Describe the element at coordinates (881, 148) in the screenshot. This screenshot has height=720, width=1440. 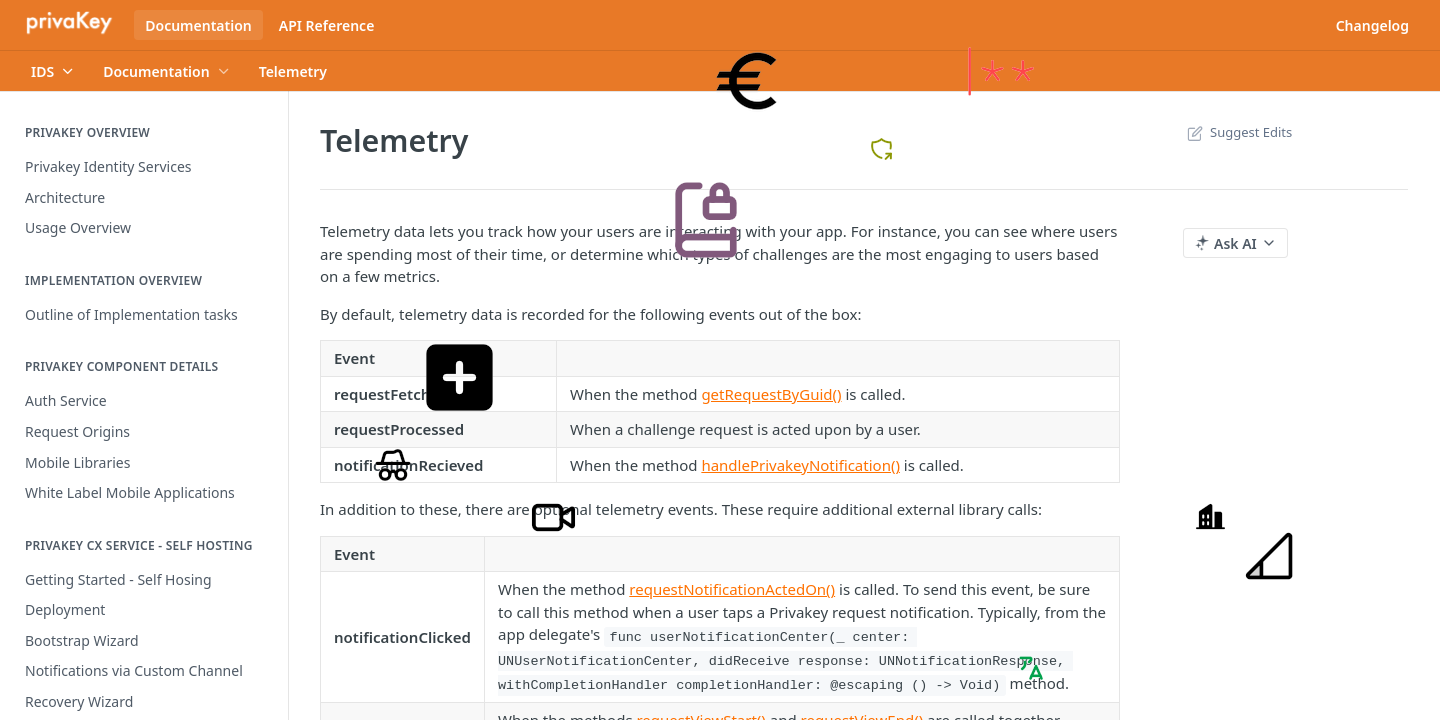
I see `share security settings or permissions` at that location.